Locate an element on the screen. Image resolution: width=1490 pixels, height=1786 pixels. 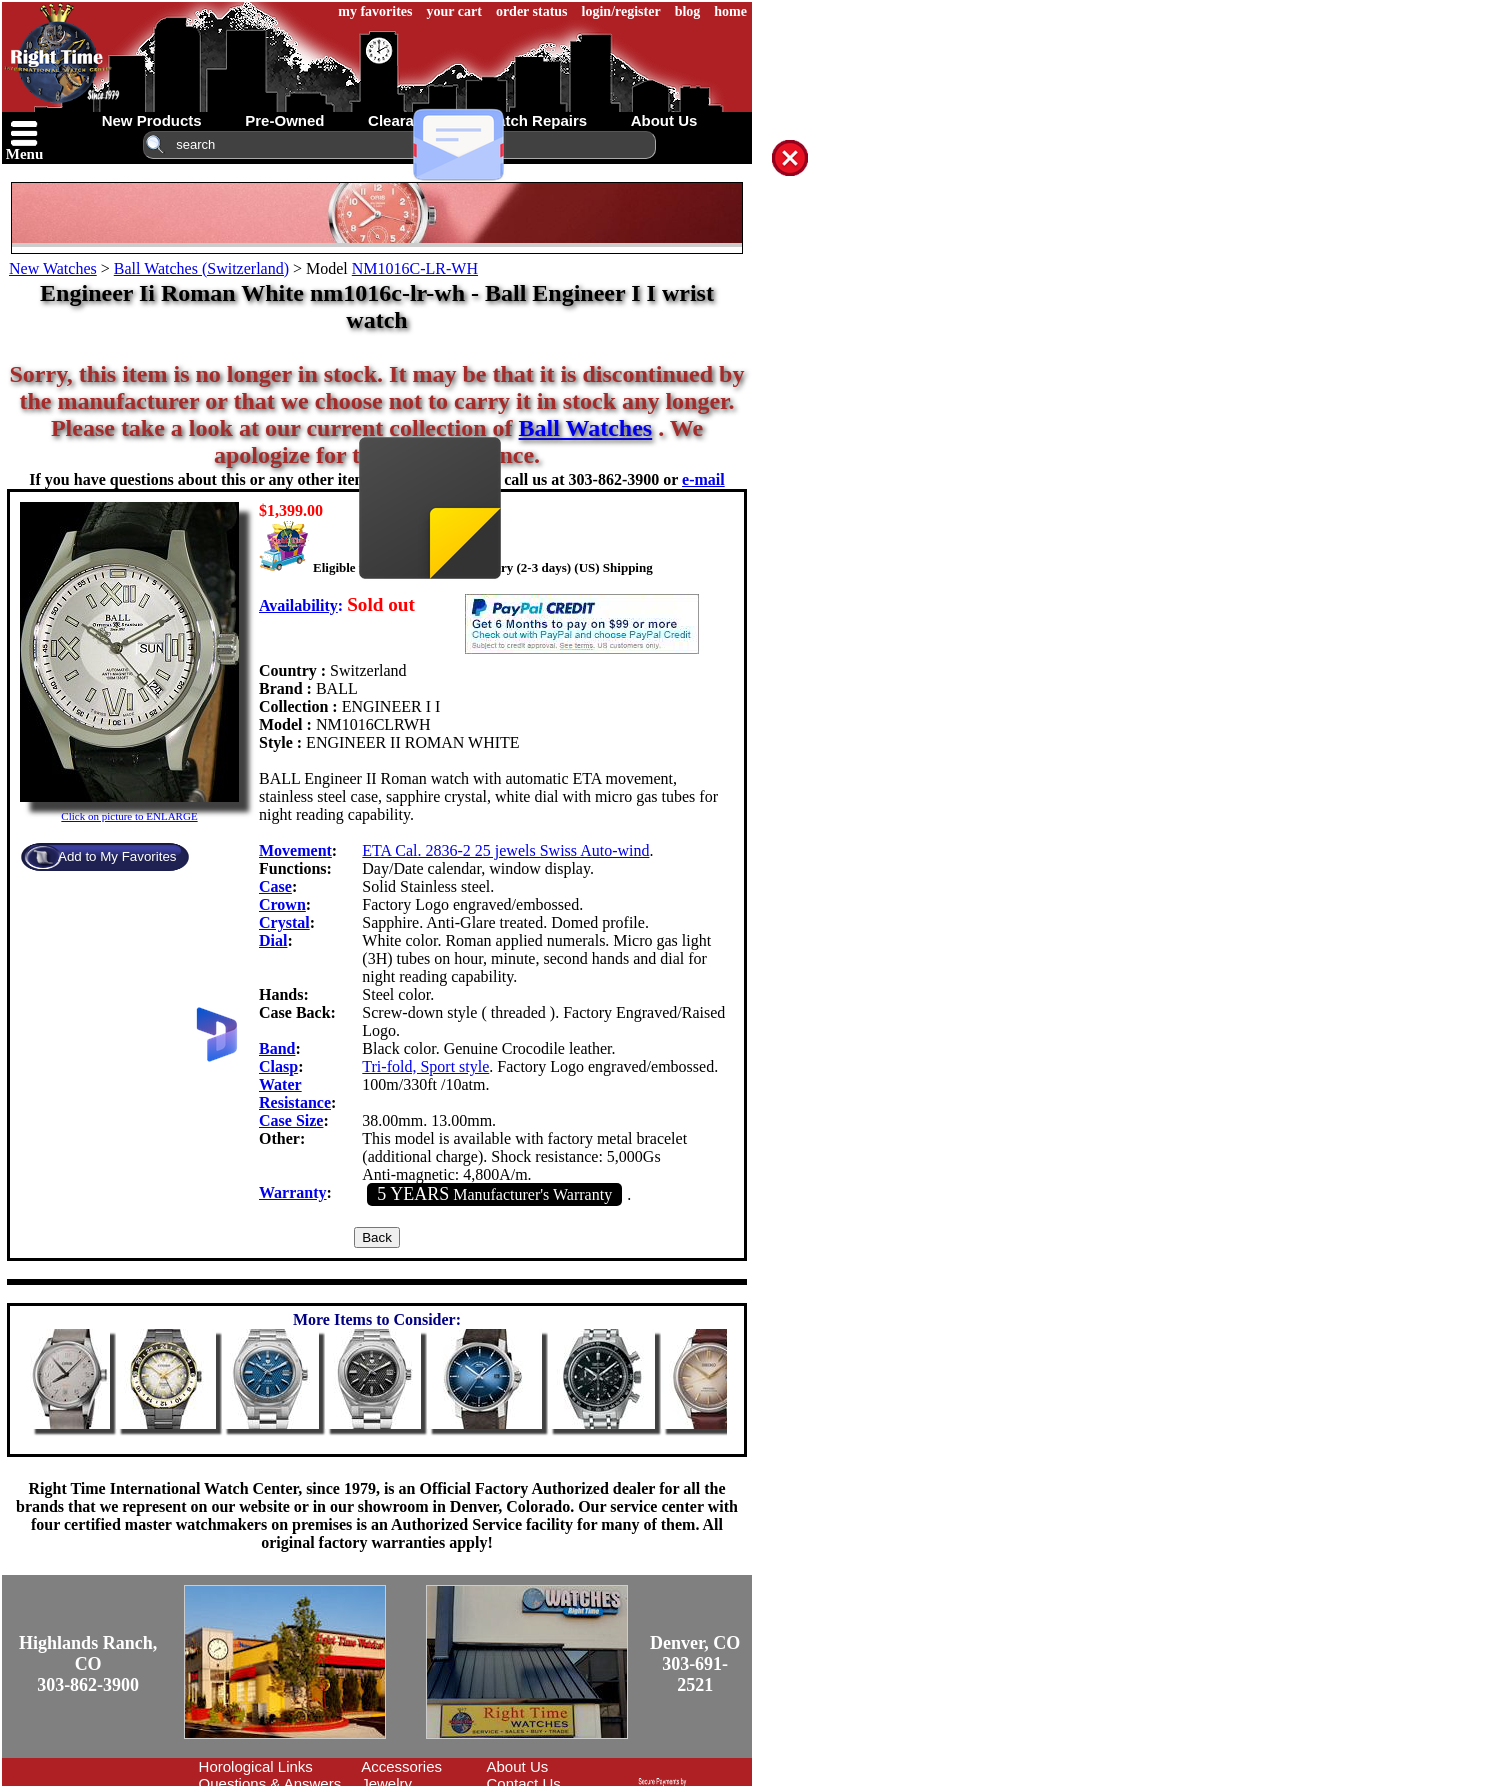
open the mail application is located at coordinates (458, 144).